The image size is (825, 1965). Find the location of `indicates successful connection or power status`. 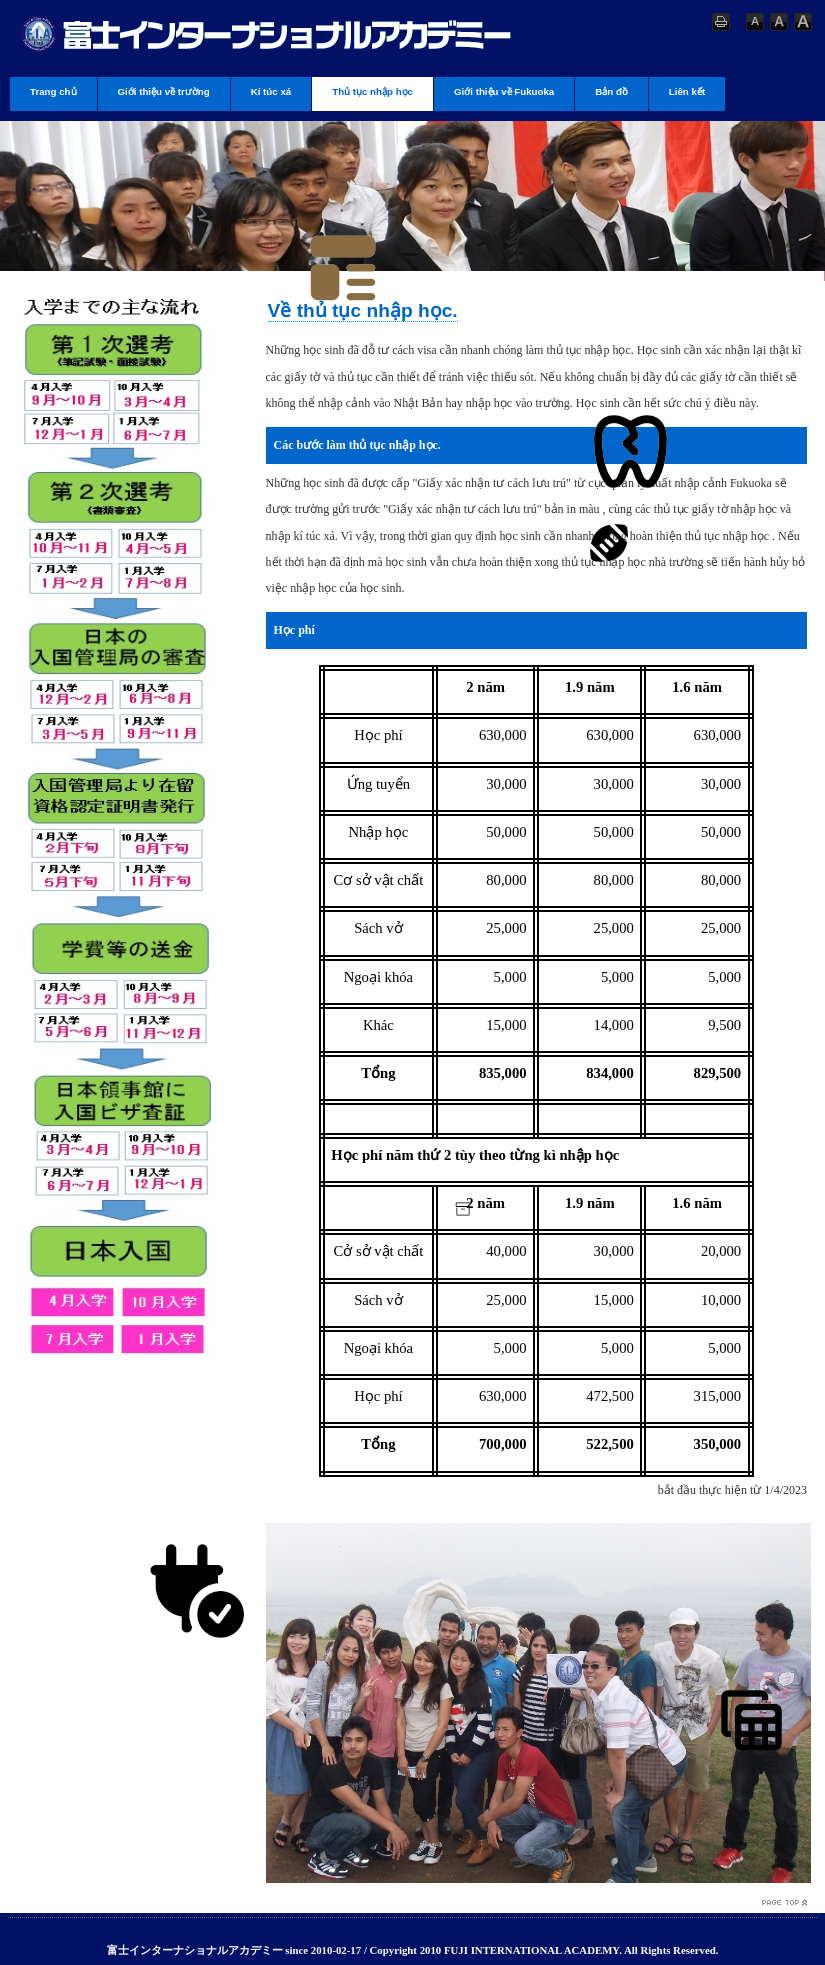

indicates successful connection or power status is located at coordinates (192, 1591).